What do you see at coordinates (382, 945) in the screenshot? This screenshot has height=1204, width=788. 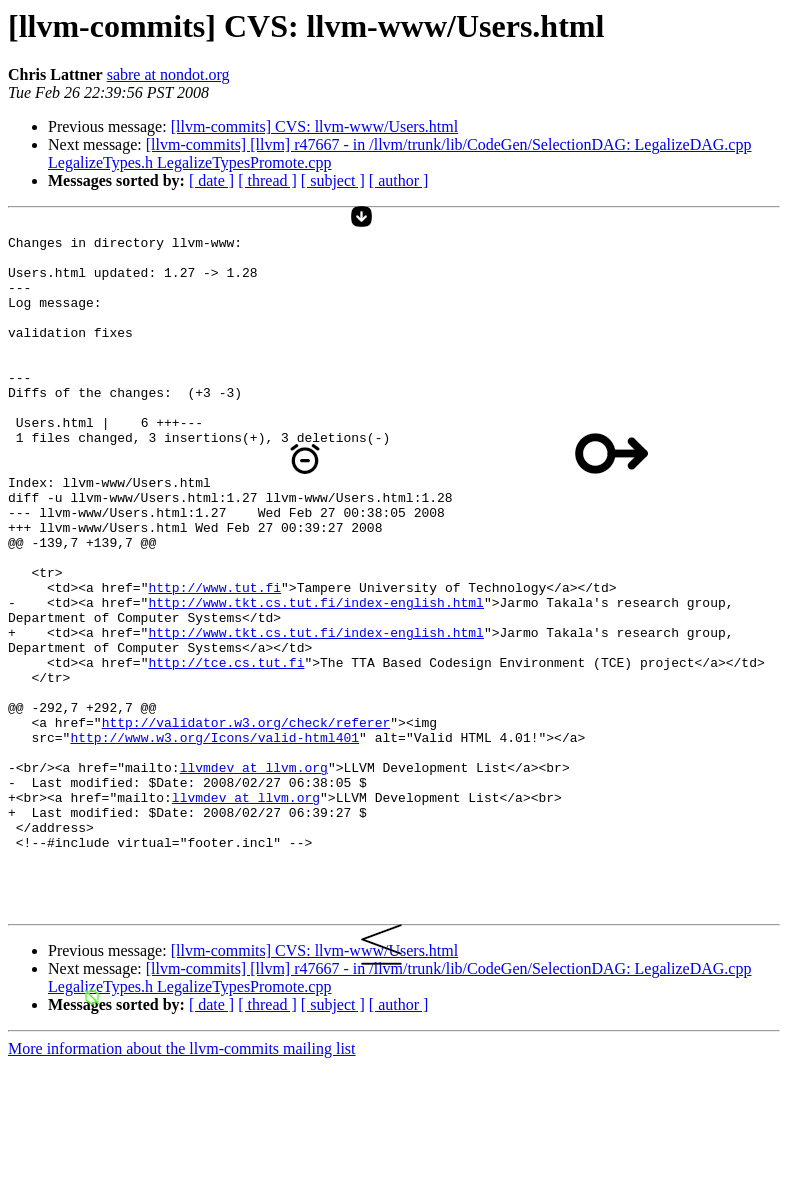 I see `less than or equal to mathematical operator` at bounding box center [382, 945].